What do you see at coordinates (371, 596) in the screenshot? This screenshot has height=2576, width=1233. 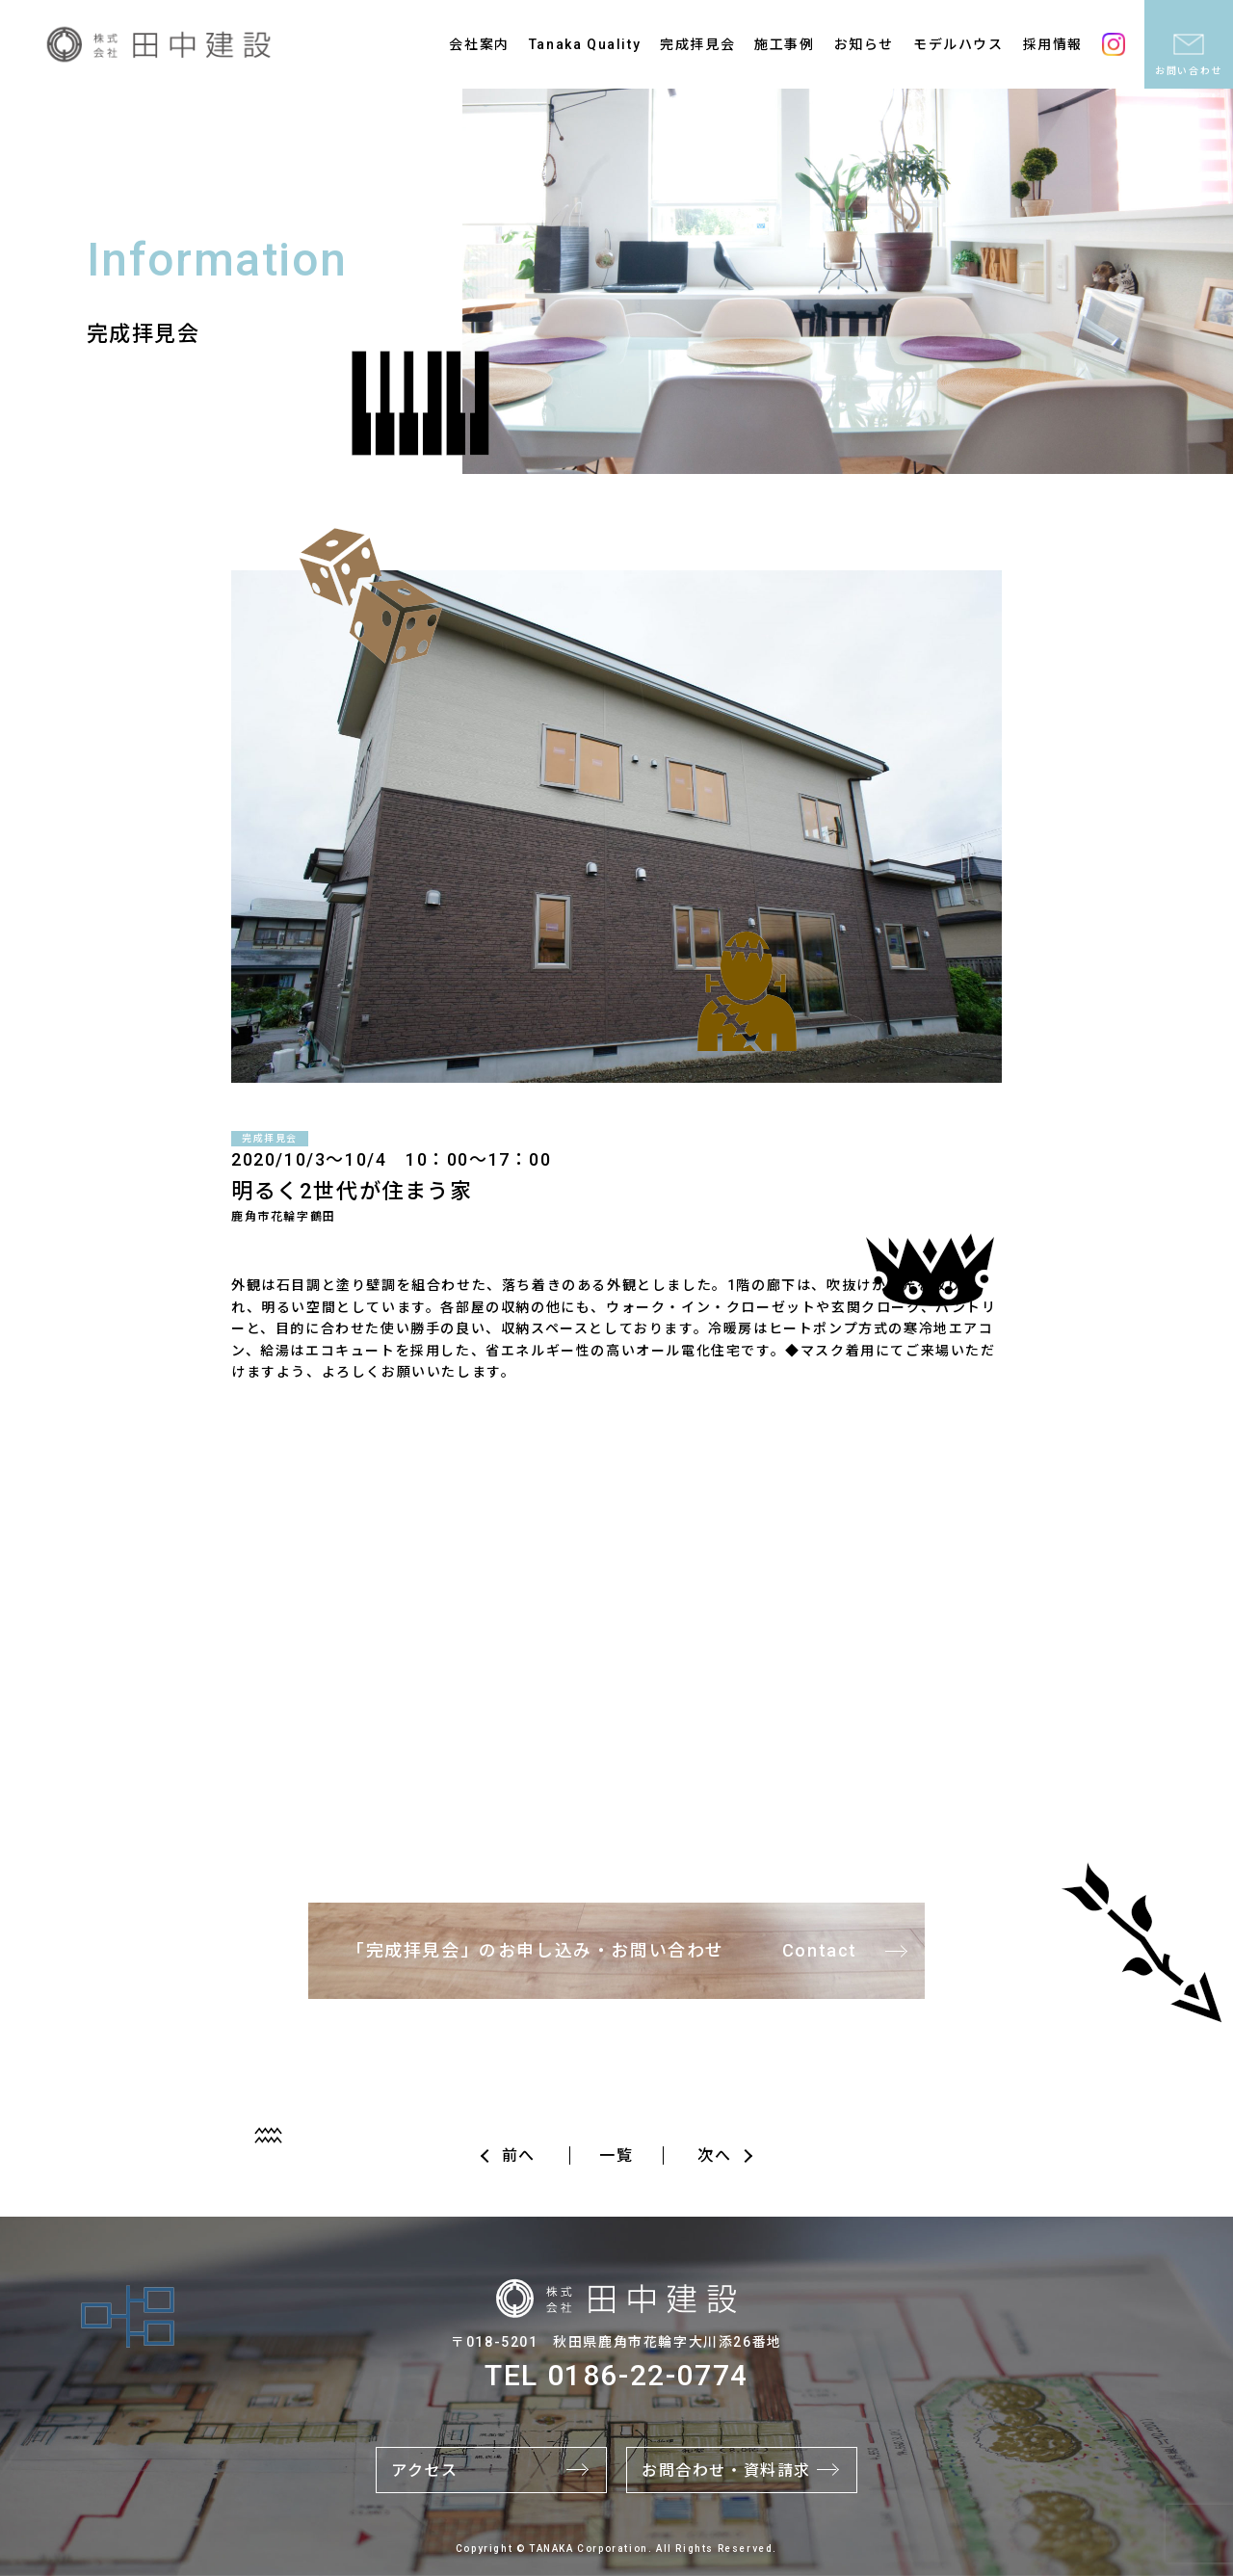 I see `roll the dice or randomize selection` at bounding box center [371, 596].